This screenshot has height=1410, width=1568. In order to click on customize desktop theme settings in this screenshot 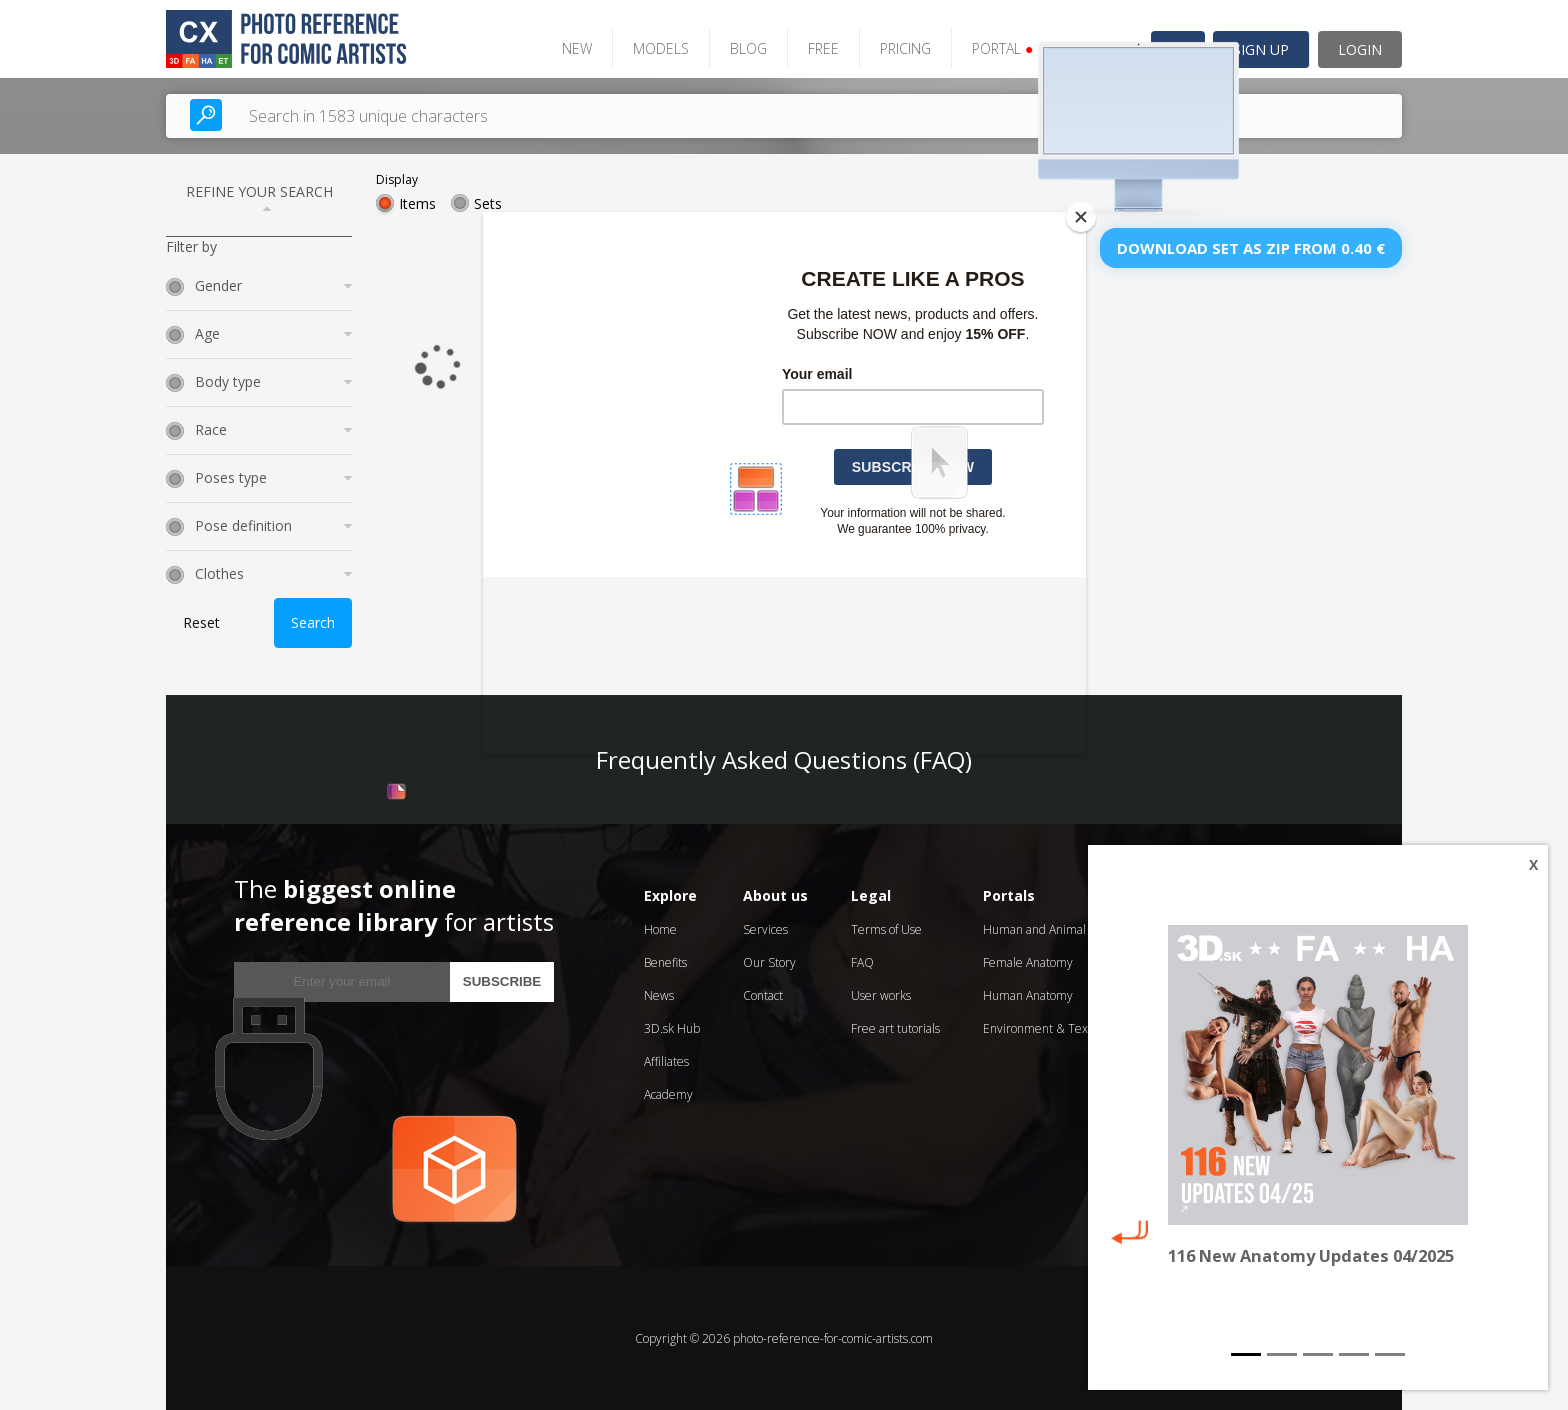, I will do `click(396, 791)`.